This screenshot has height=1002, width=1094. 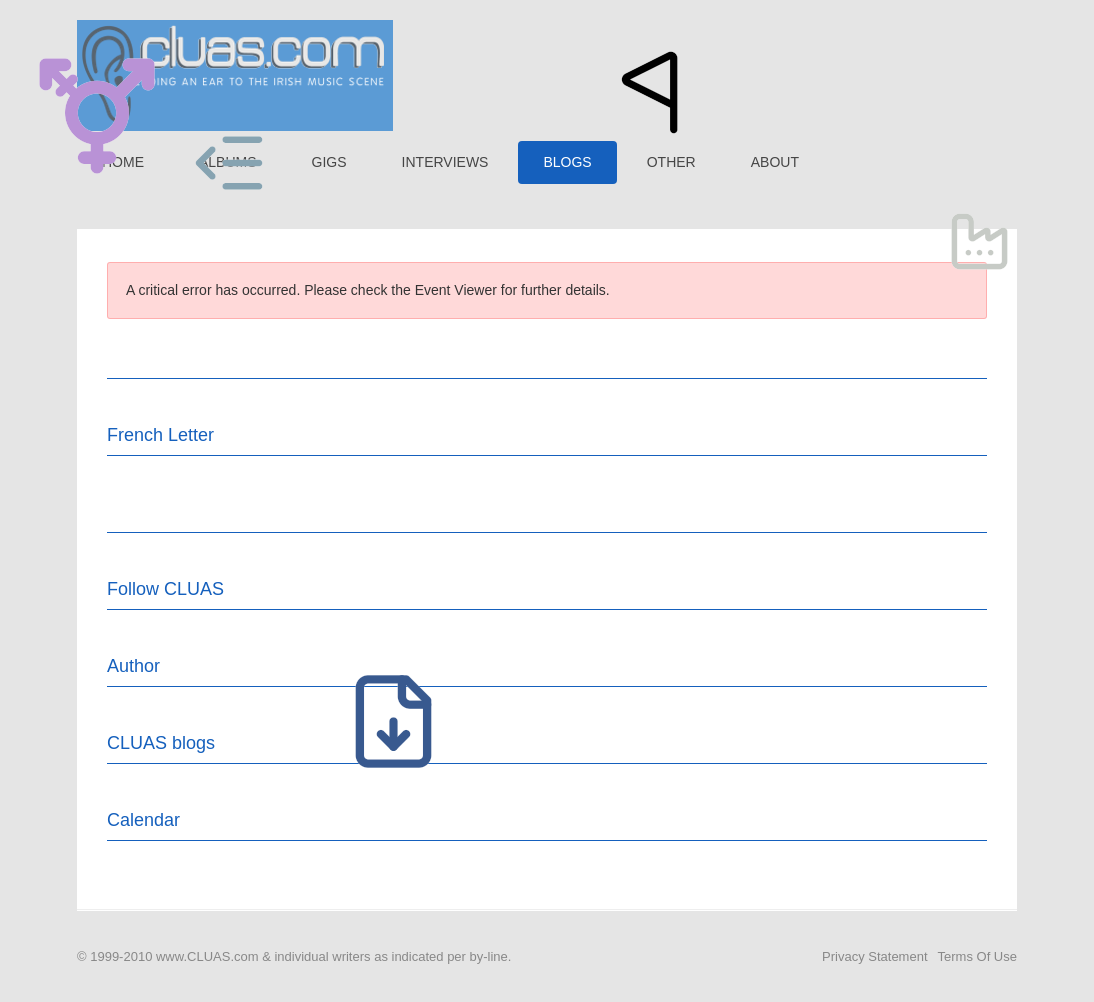 What do you see at coordinates (979, 241) in the screenshot?
I see `view manufacturing or production settings` at bounding box center [979, 241].